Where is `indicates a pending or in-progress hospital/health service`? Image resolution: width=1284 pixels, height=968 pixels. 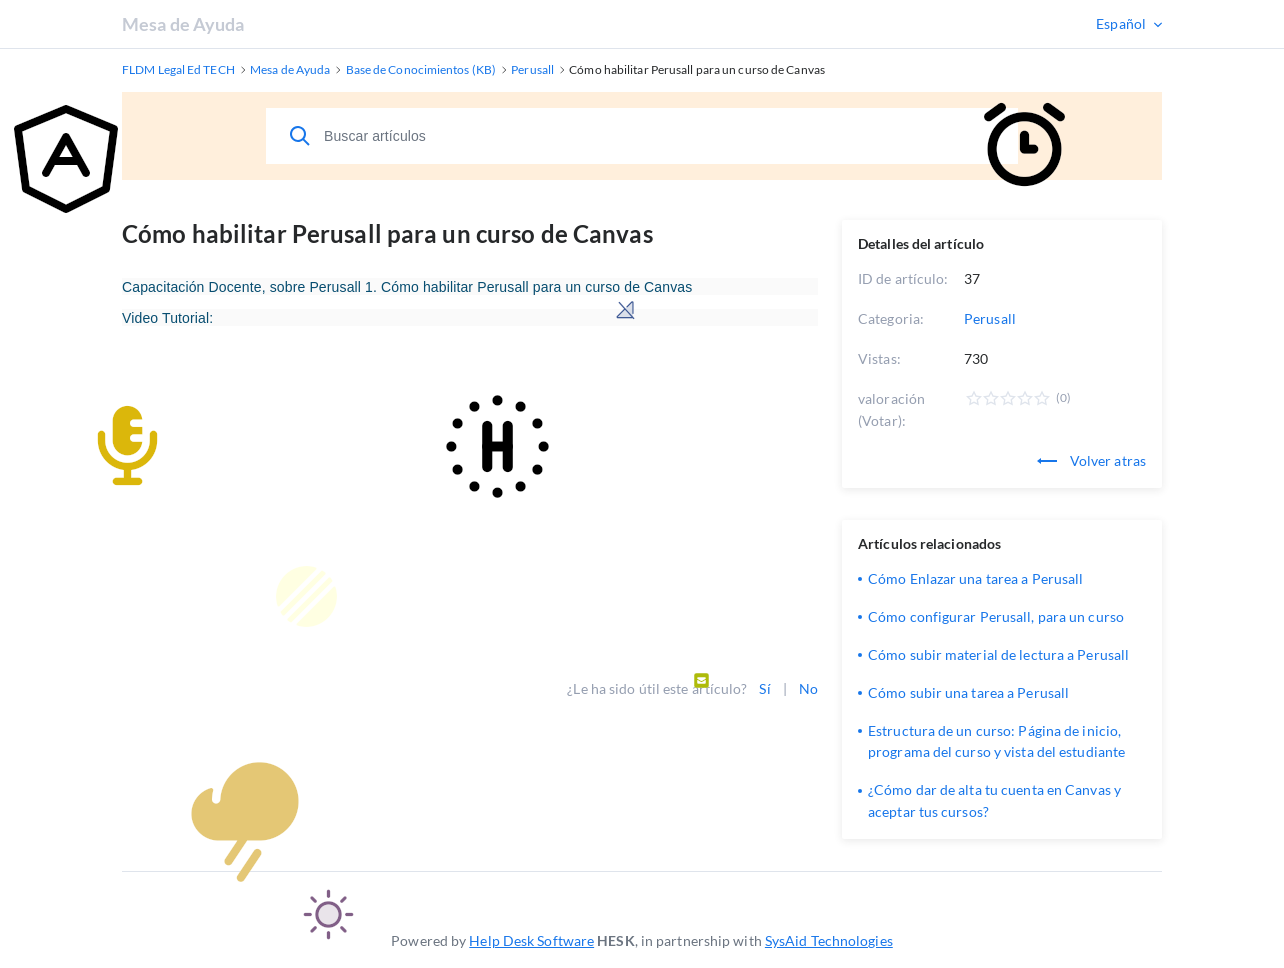 indicates a pending or in-progress hospital/health service is located at coordinates (497, 446).